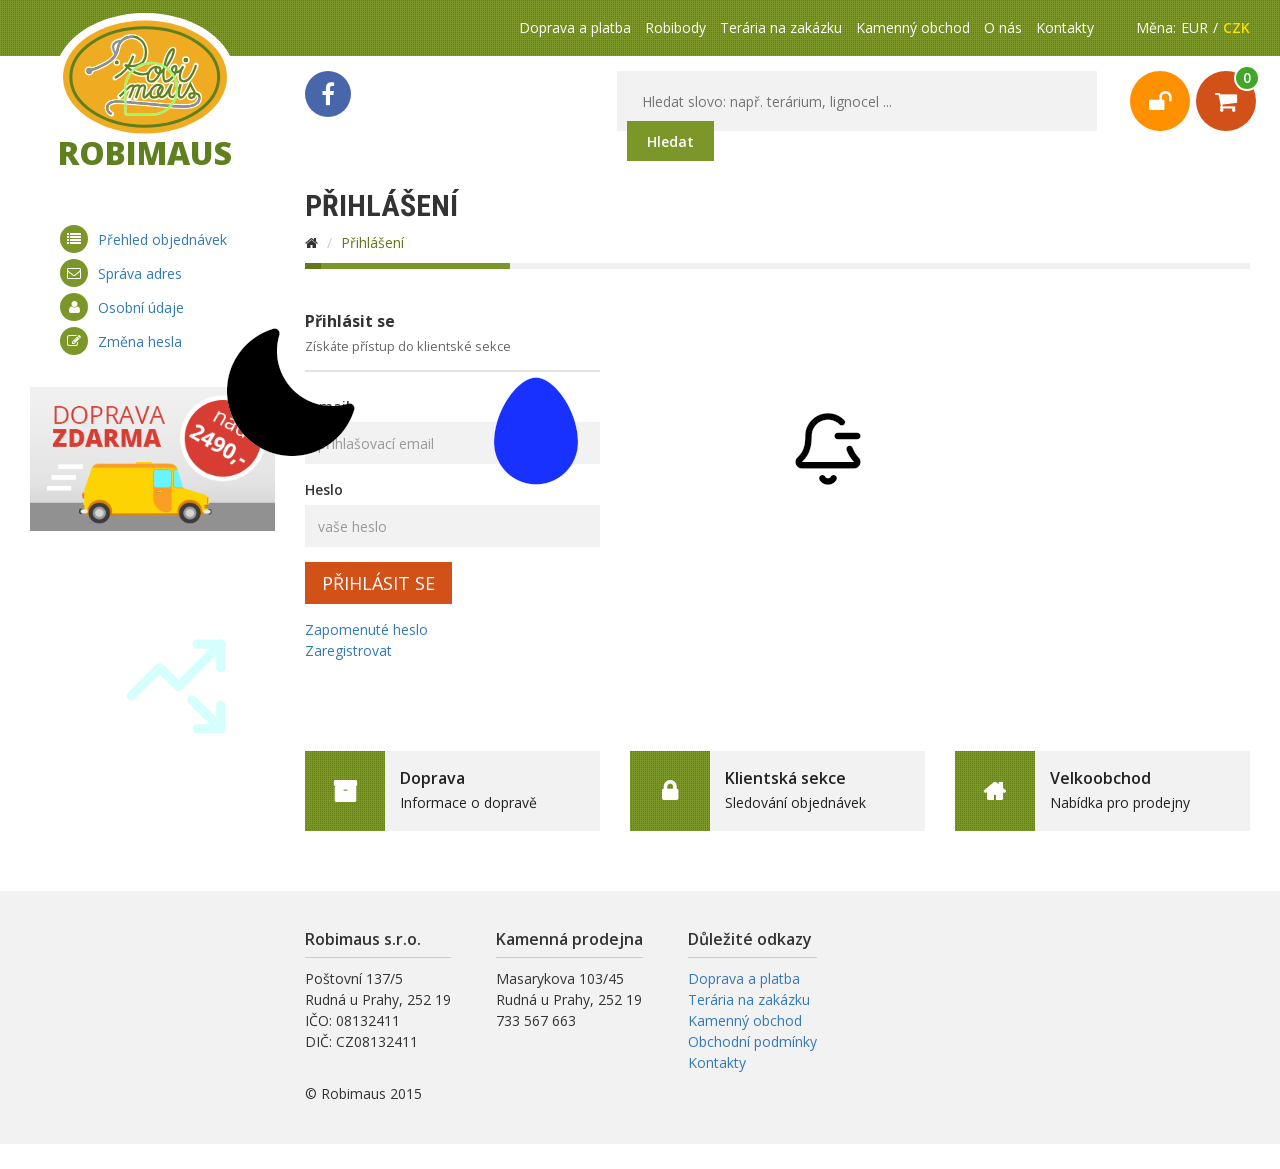  Describe the element at coordinates (828, 449) in the screenshot. I see `remove a notification` at that location.